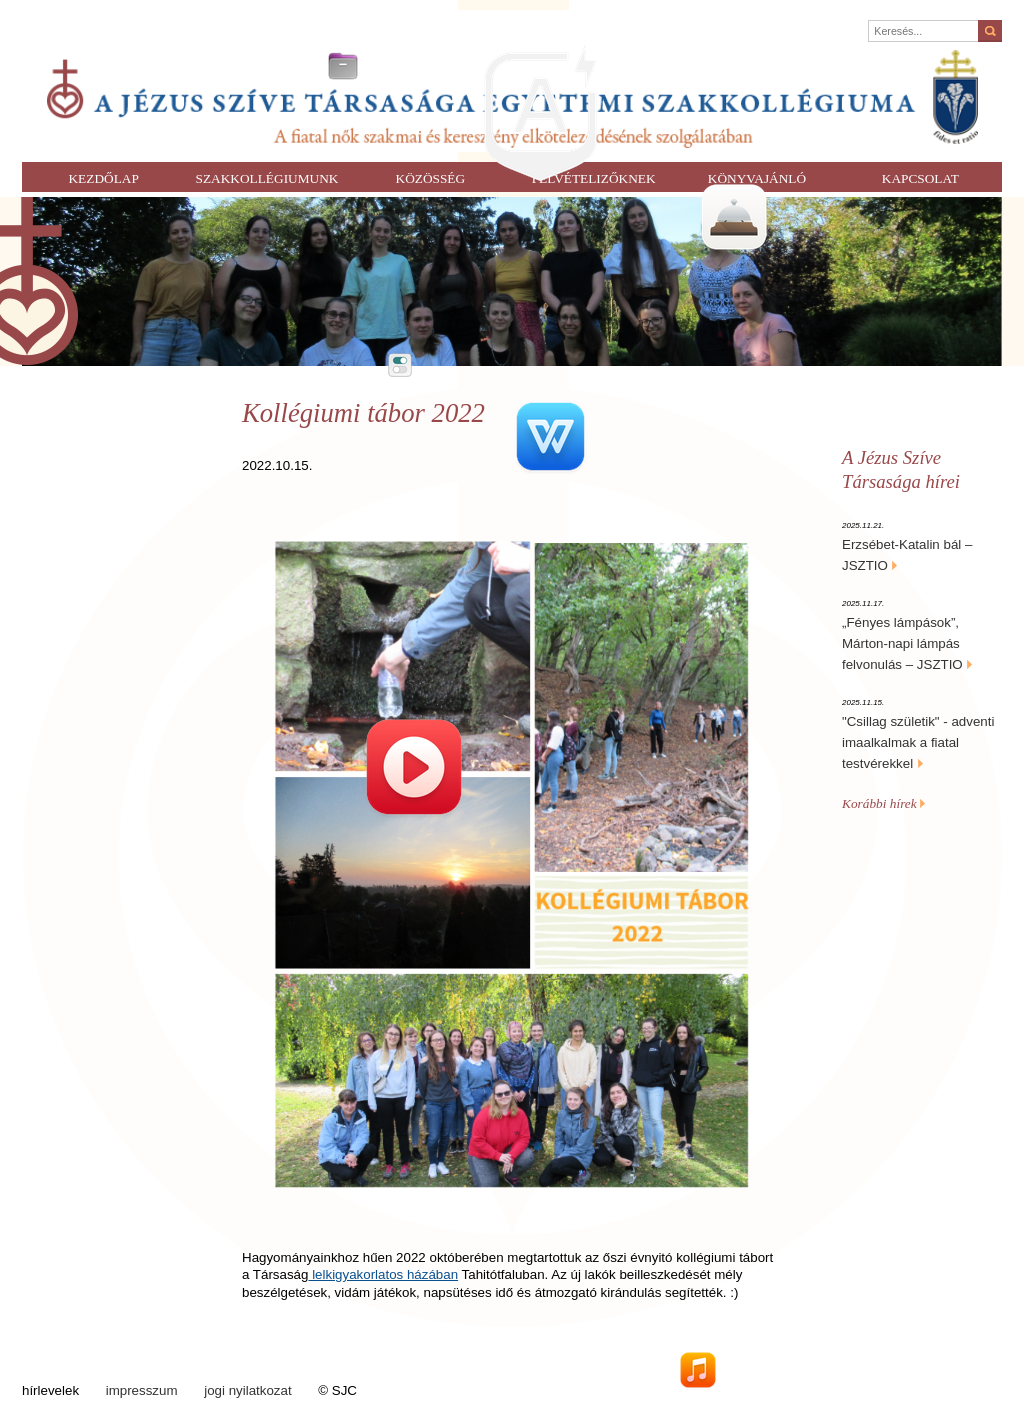 The height and width of the screenshot is (1412, 1024). Describe the element at coordinates (414, 767) in the screenshot. I see `open youtube music desktop app` at that location.